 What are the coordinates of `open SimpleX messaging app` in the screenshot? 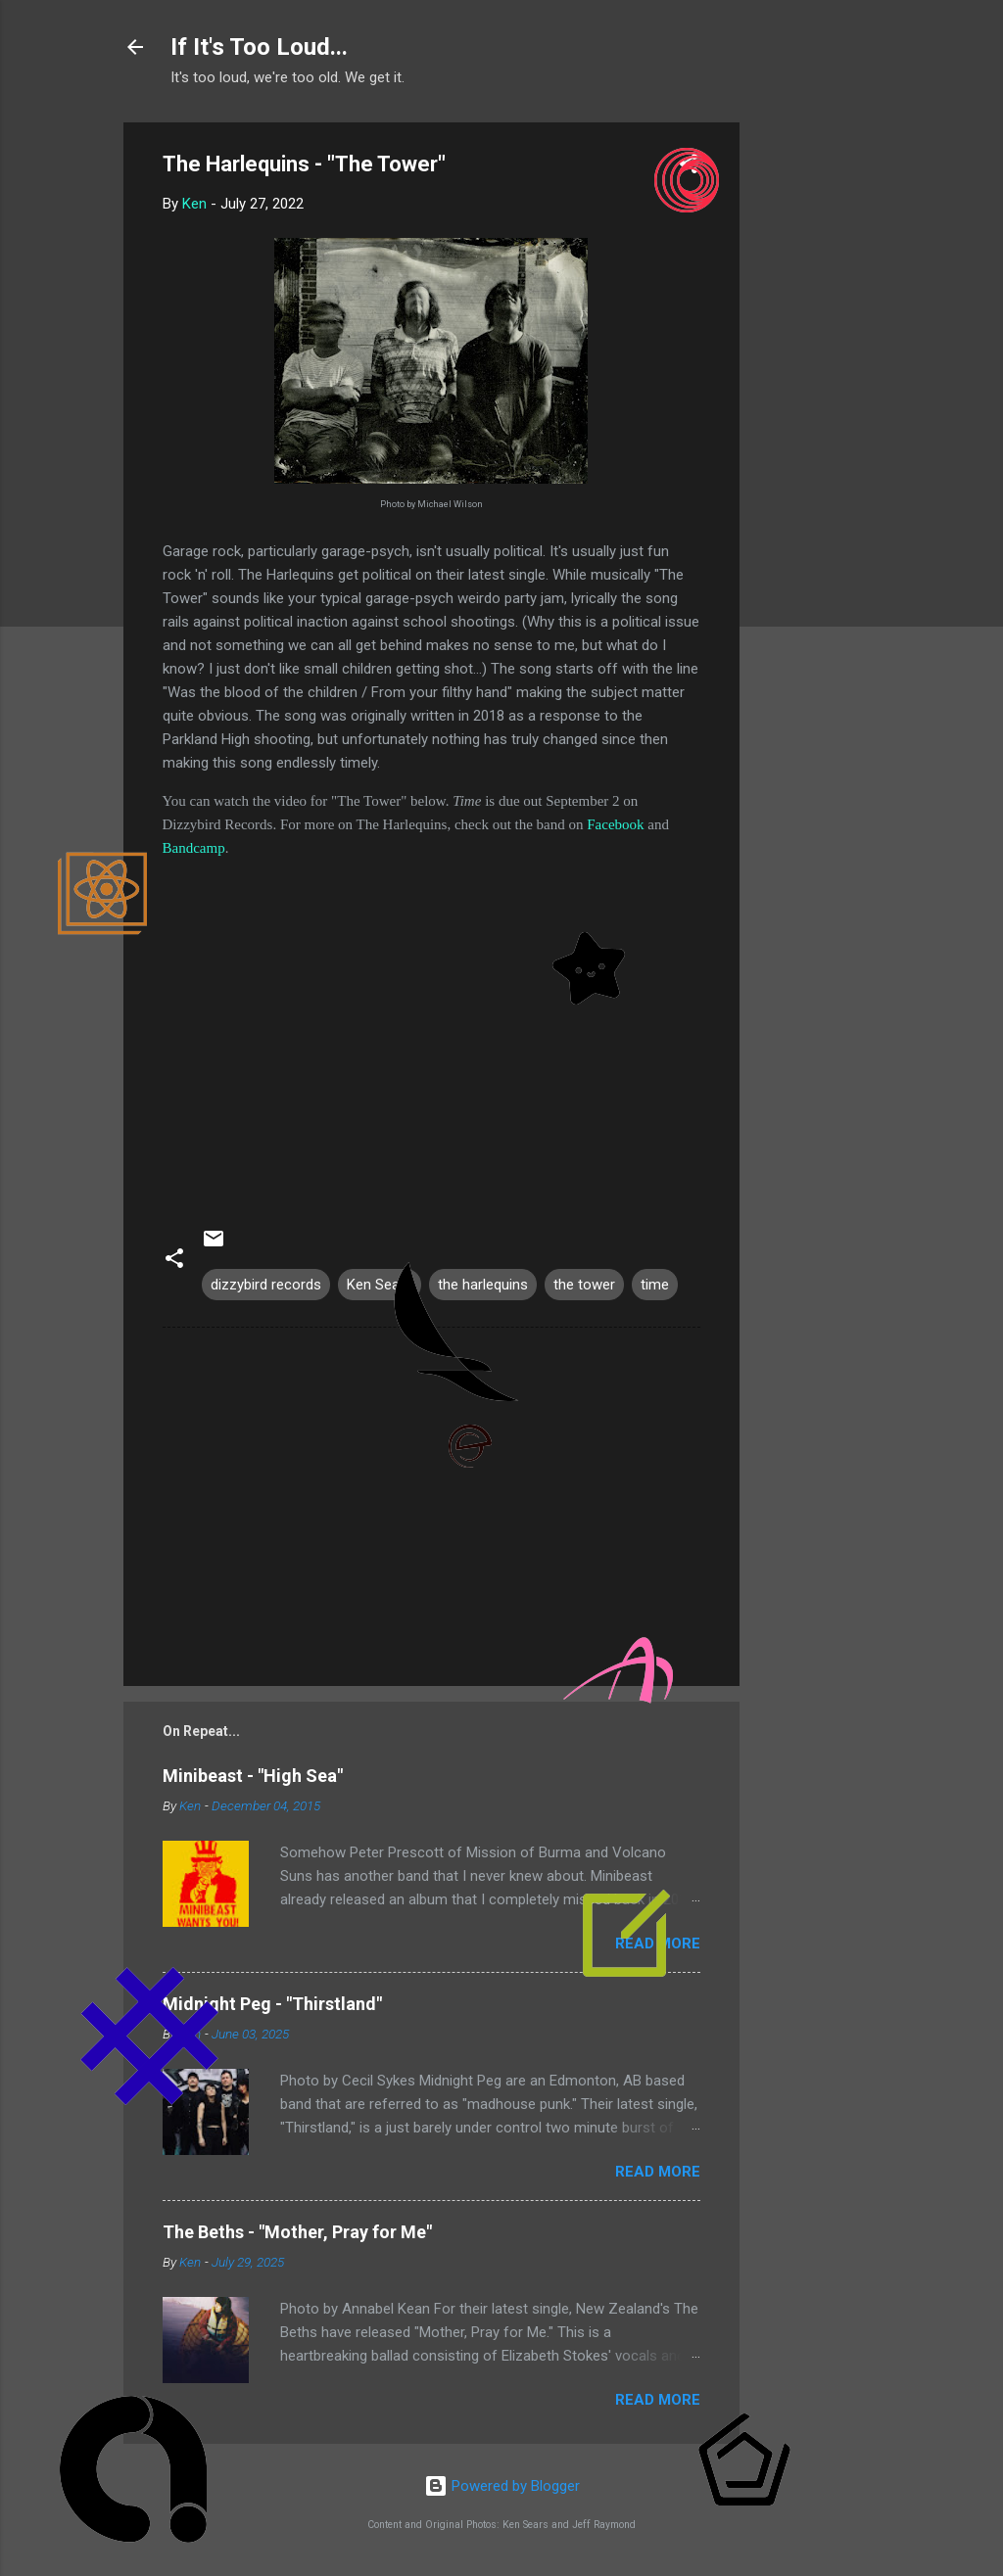 It's located at (149, 2036).